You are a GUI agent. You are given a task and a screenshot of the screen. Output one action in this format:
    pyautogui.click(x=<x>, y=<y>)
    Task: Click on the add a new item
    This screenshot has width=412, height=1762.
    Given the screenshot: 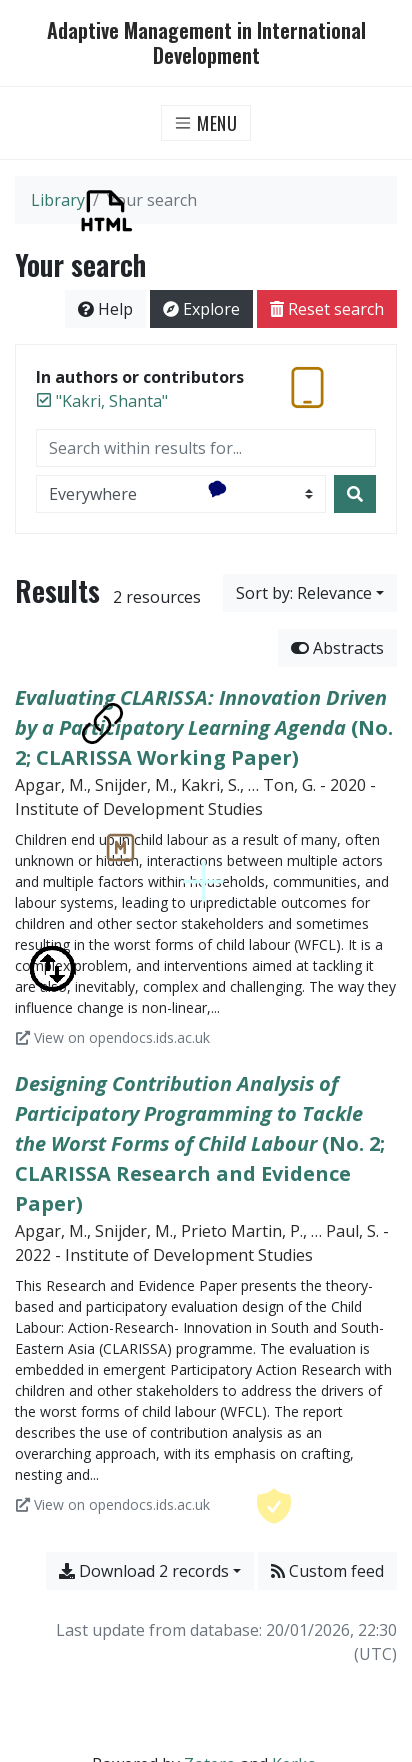 What is the action you would take?
    pyautogui.click(x=203, y=881)
    